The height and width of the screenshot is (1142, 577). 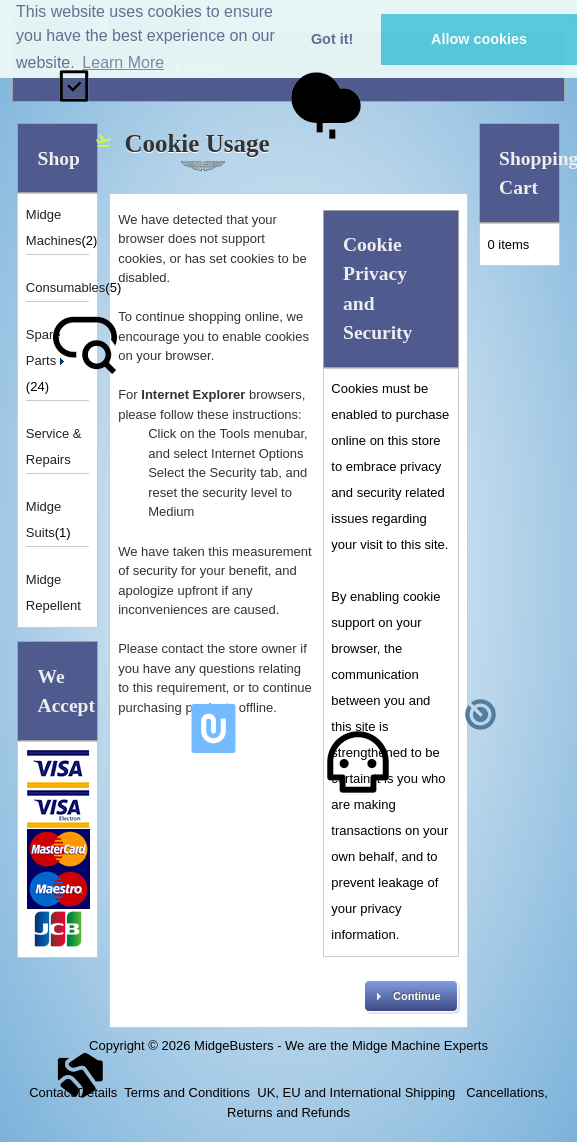 I want to click on indicates a partnership or collaboration, so click(x=81, y=1074).